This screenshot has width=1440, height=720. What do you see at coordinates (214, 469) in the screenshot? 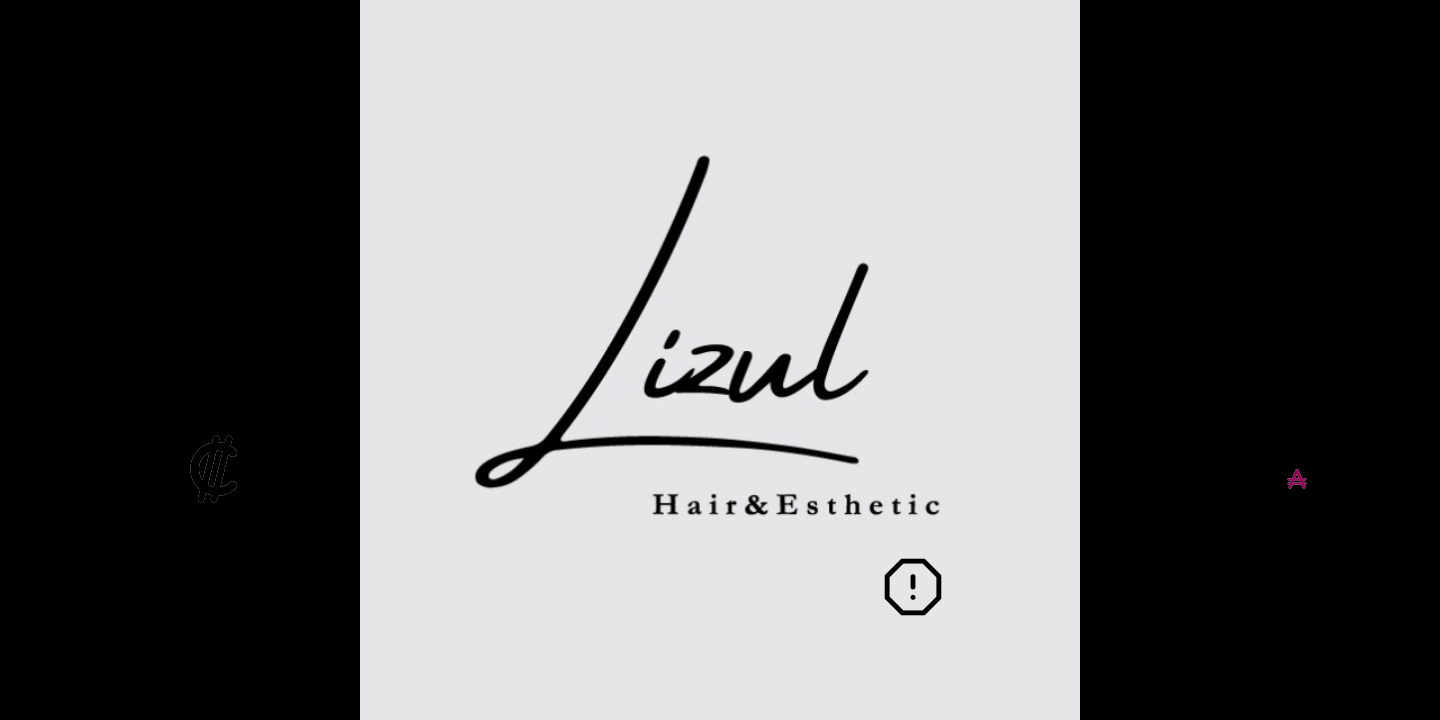
I see `indicates Costa Rican colón currency` at bounding box center [214, 469].